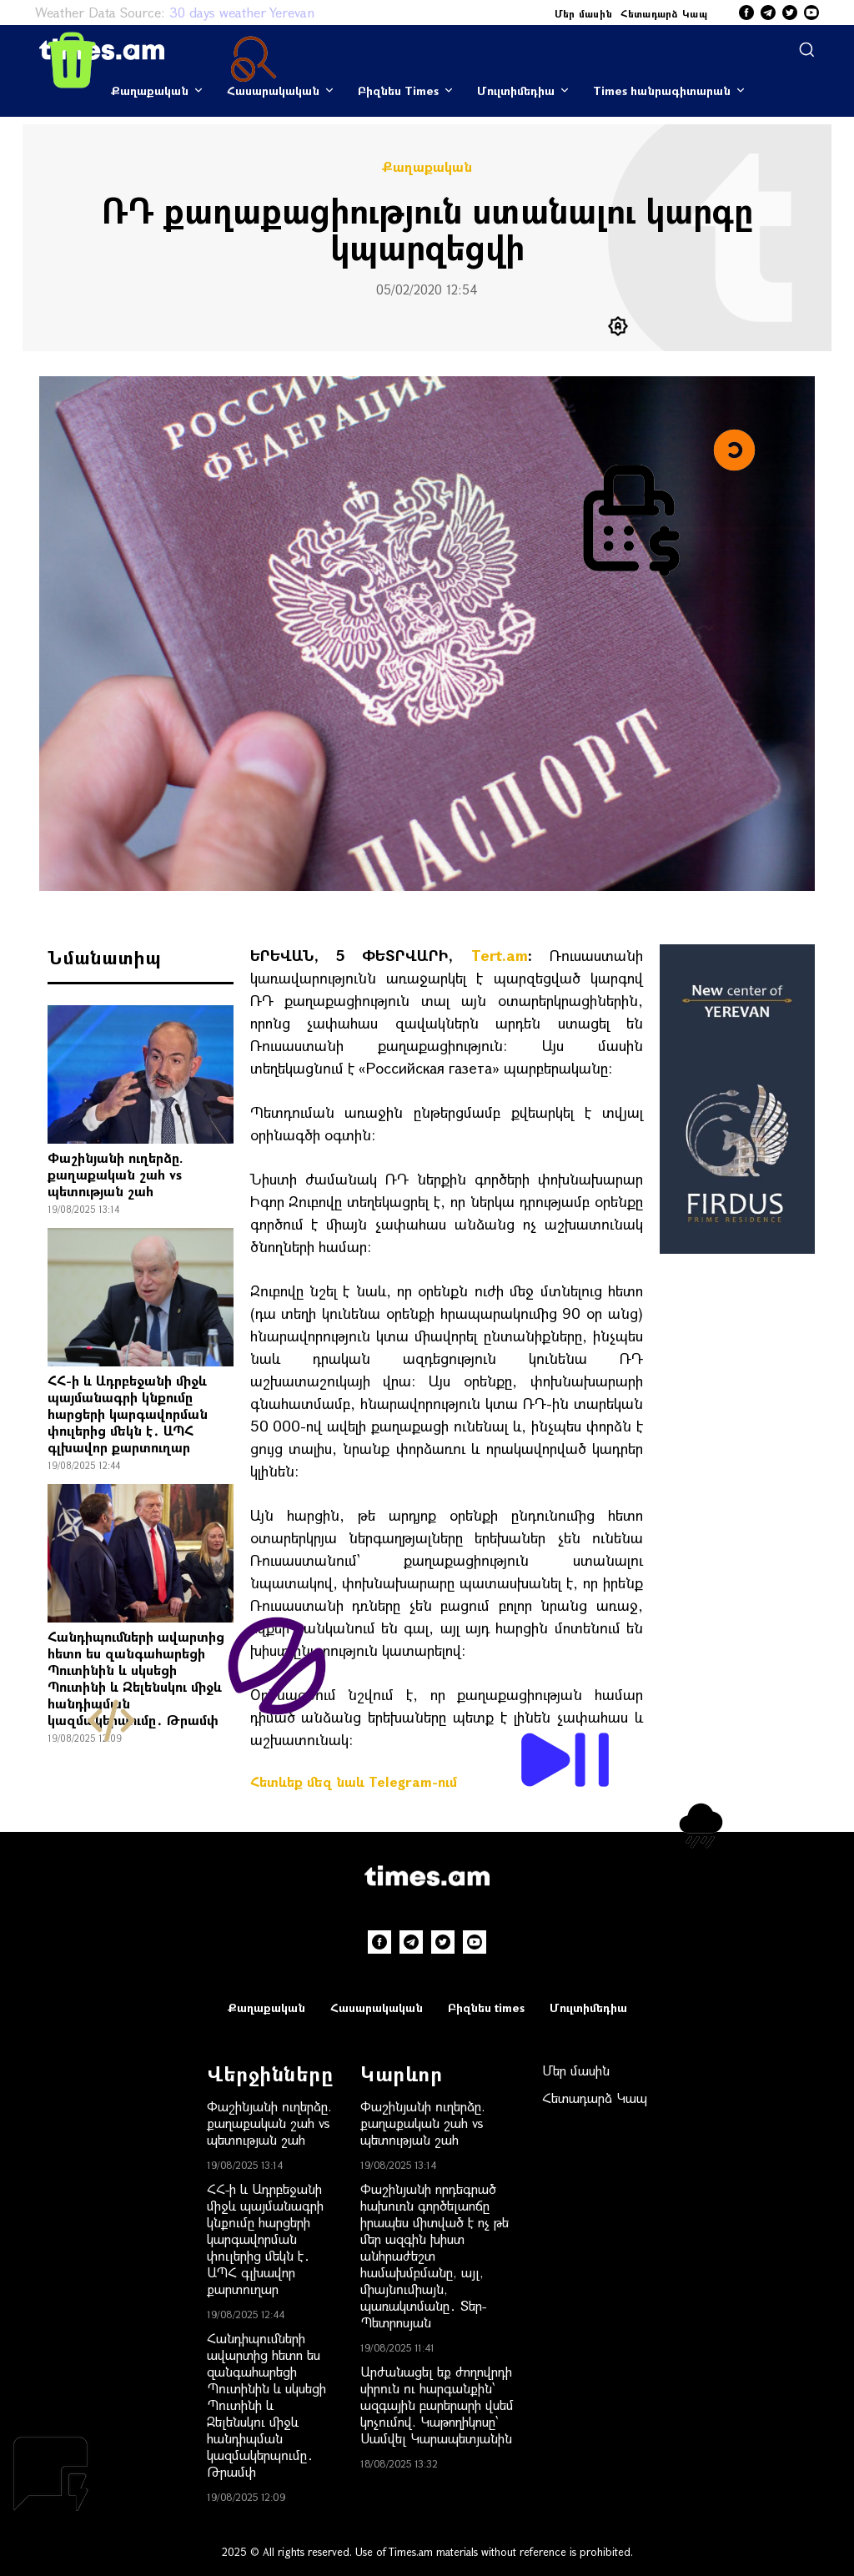 This screenshot has height=2576, width=854. Describe the element at coordinates (277, 1666) in the screenshot. I see `open sharik file sharing app` at that location.